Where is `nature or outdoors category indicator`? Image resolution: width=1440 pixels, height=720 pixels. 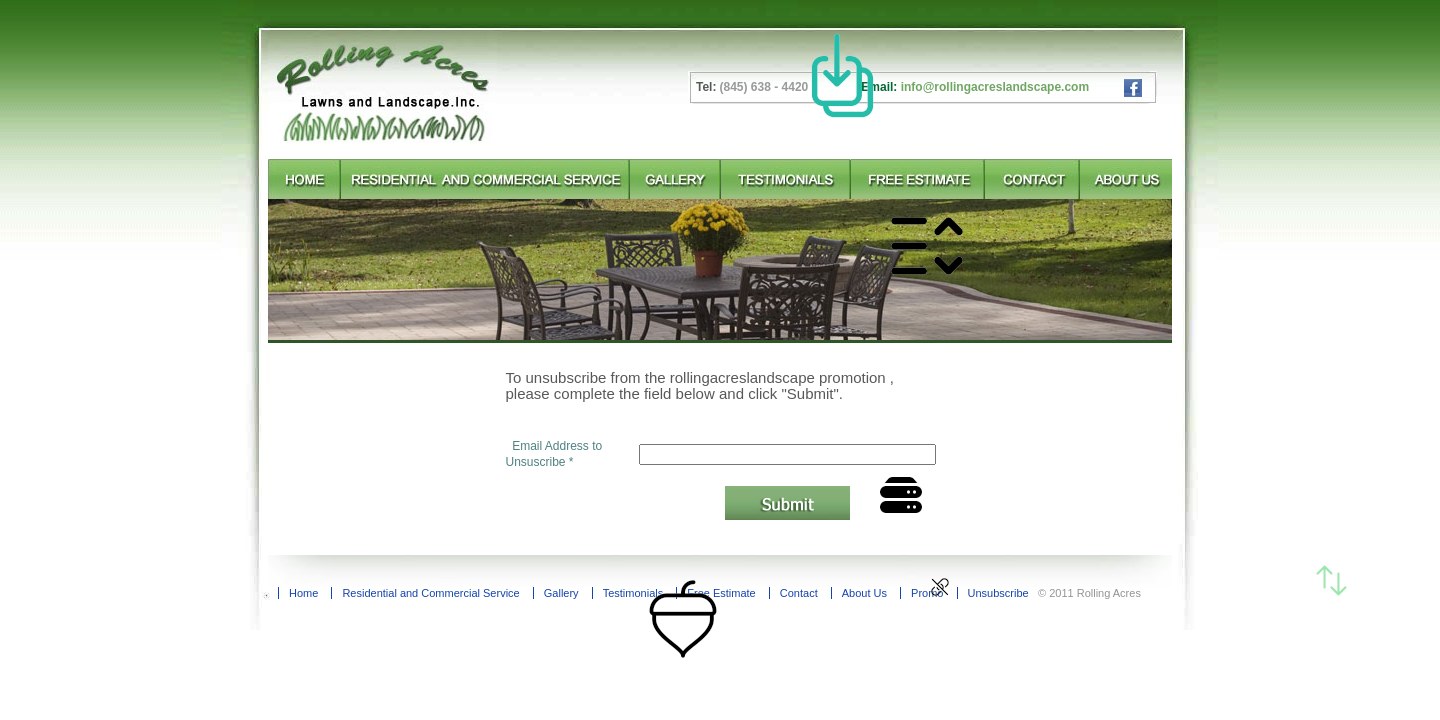 nature or outdoors category indicator is located at coordinates (683, 619).